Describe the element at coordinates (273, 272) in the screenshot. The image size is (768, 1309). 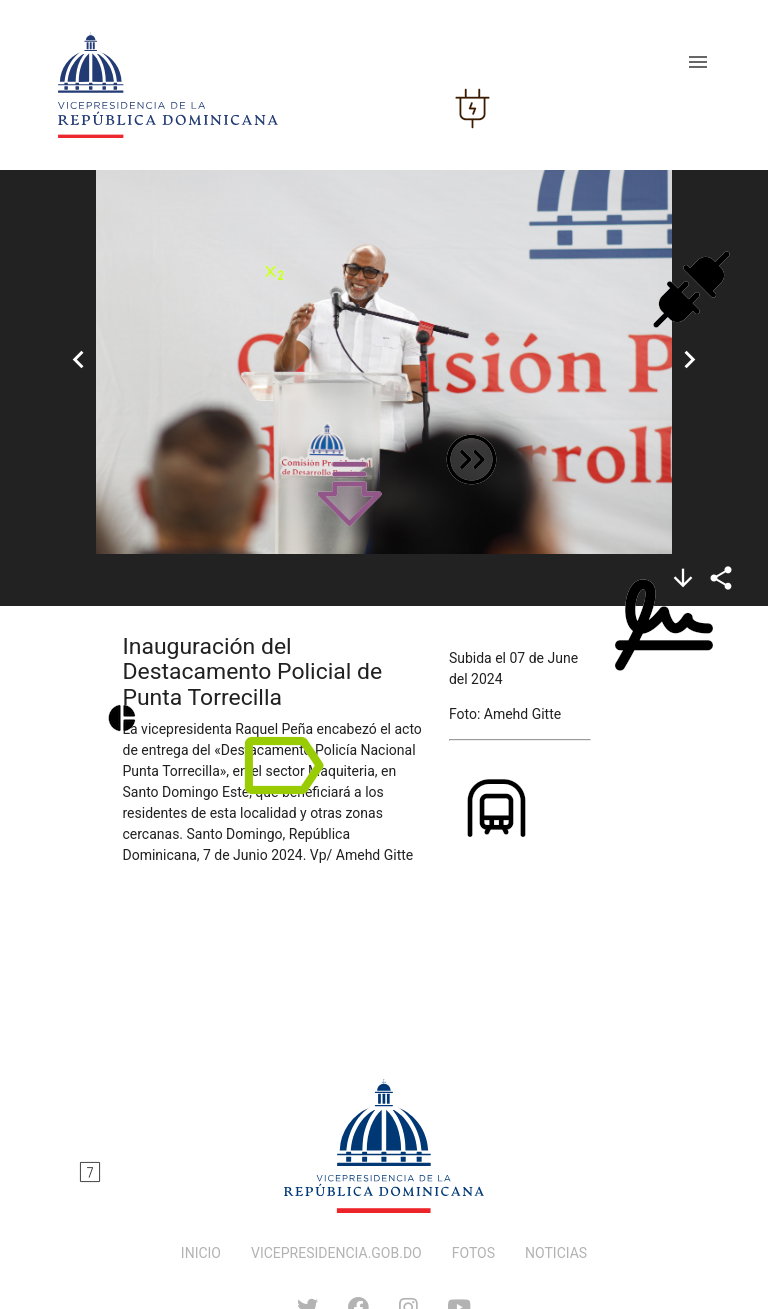
I see `format text as subscript` at that location.